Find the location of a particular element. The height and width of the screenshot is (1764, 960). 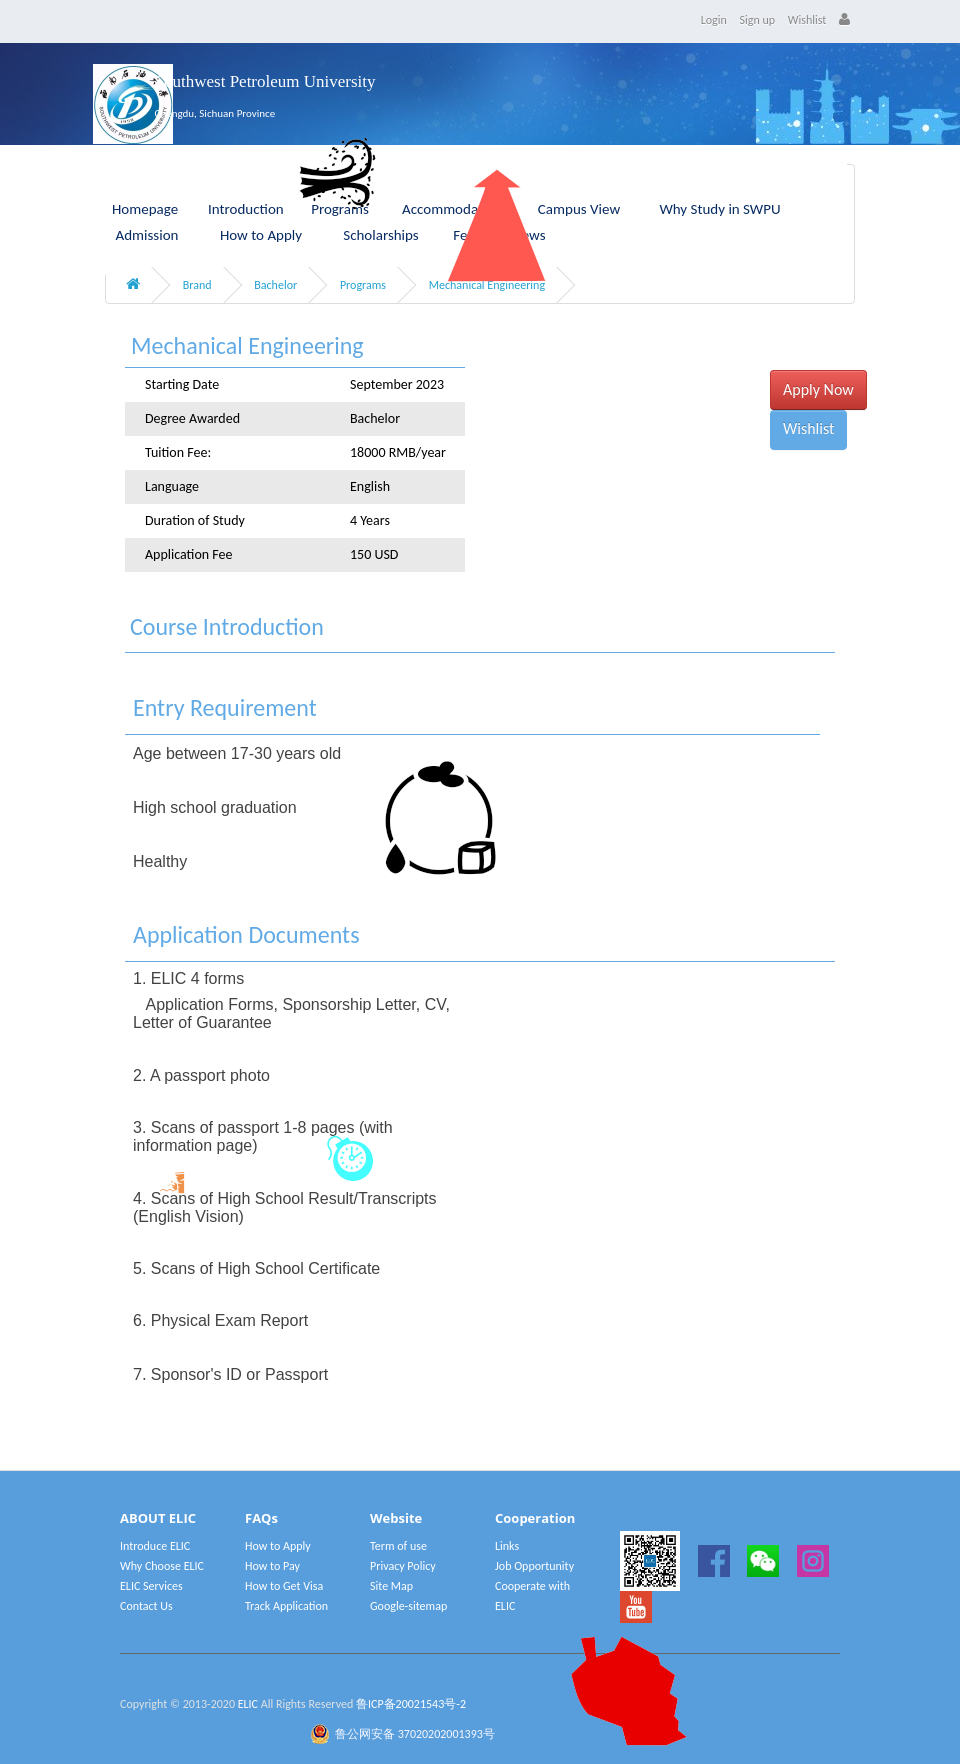

increase thrust or acceleration is located at coordinates (496, 225).